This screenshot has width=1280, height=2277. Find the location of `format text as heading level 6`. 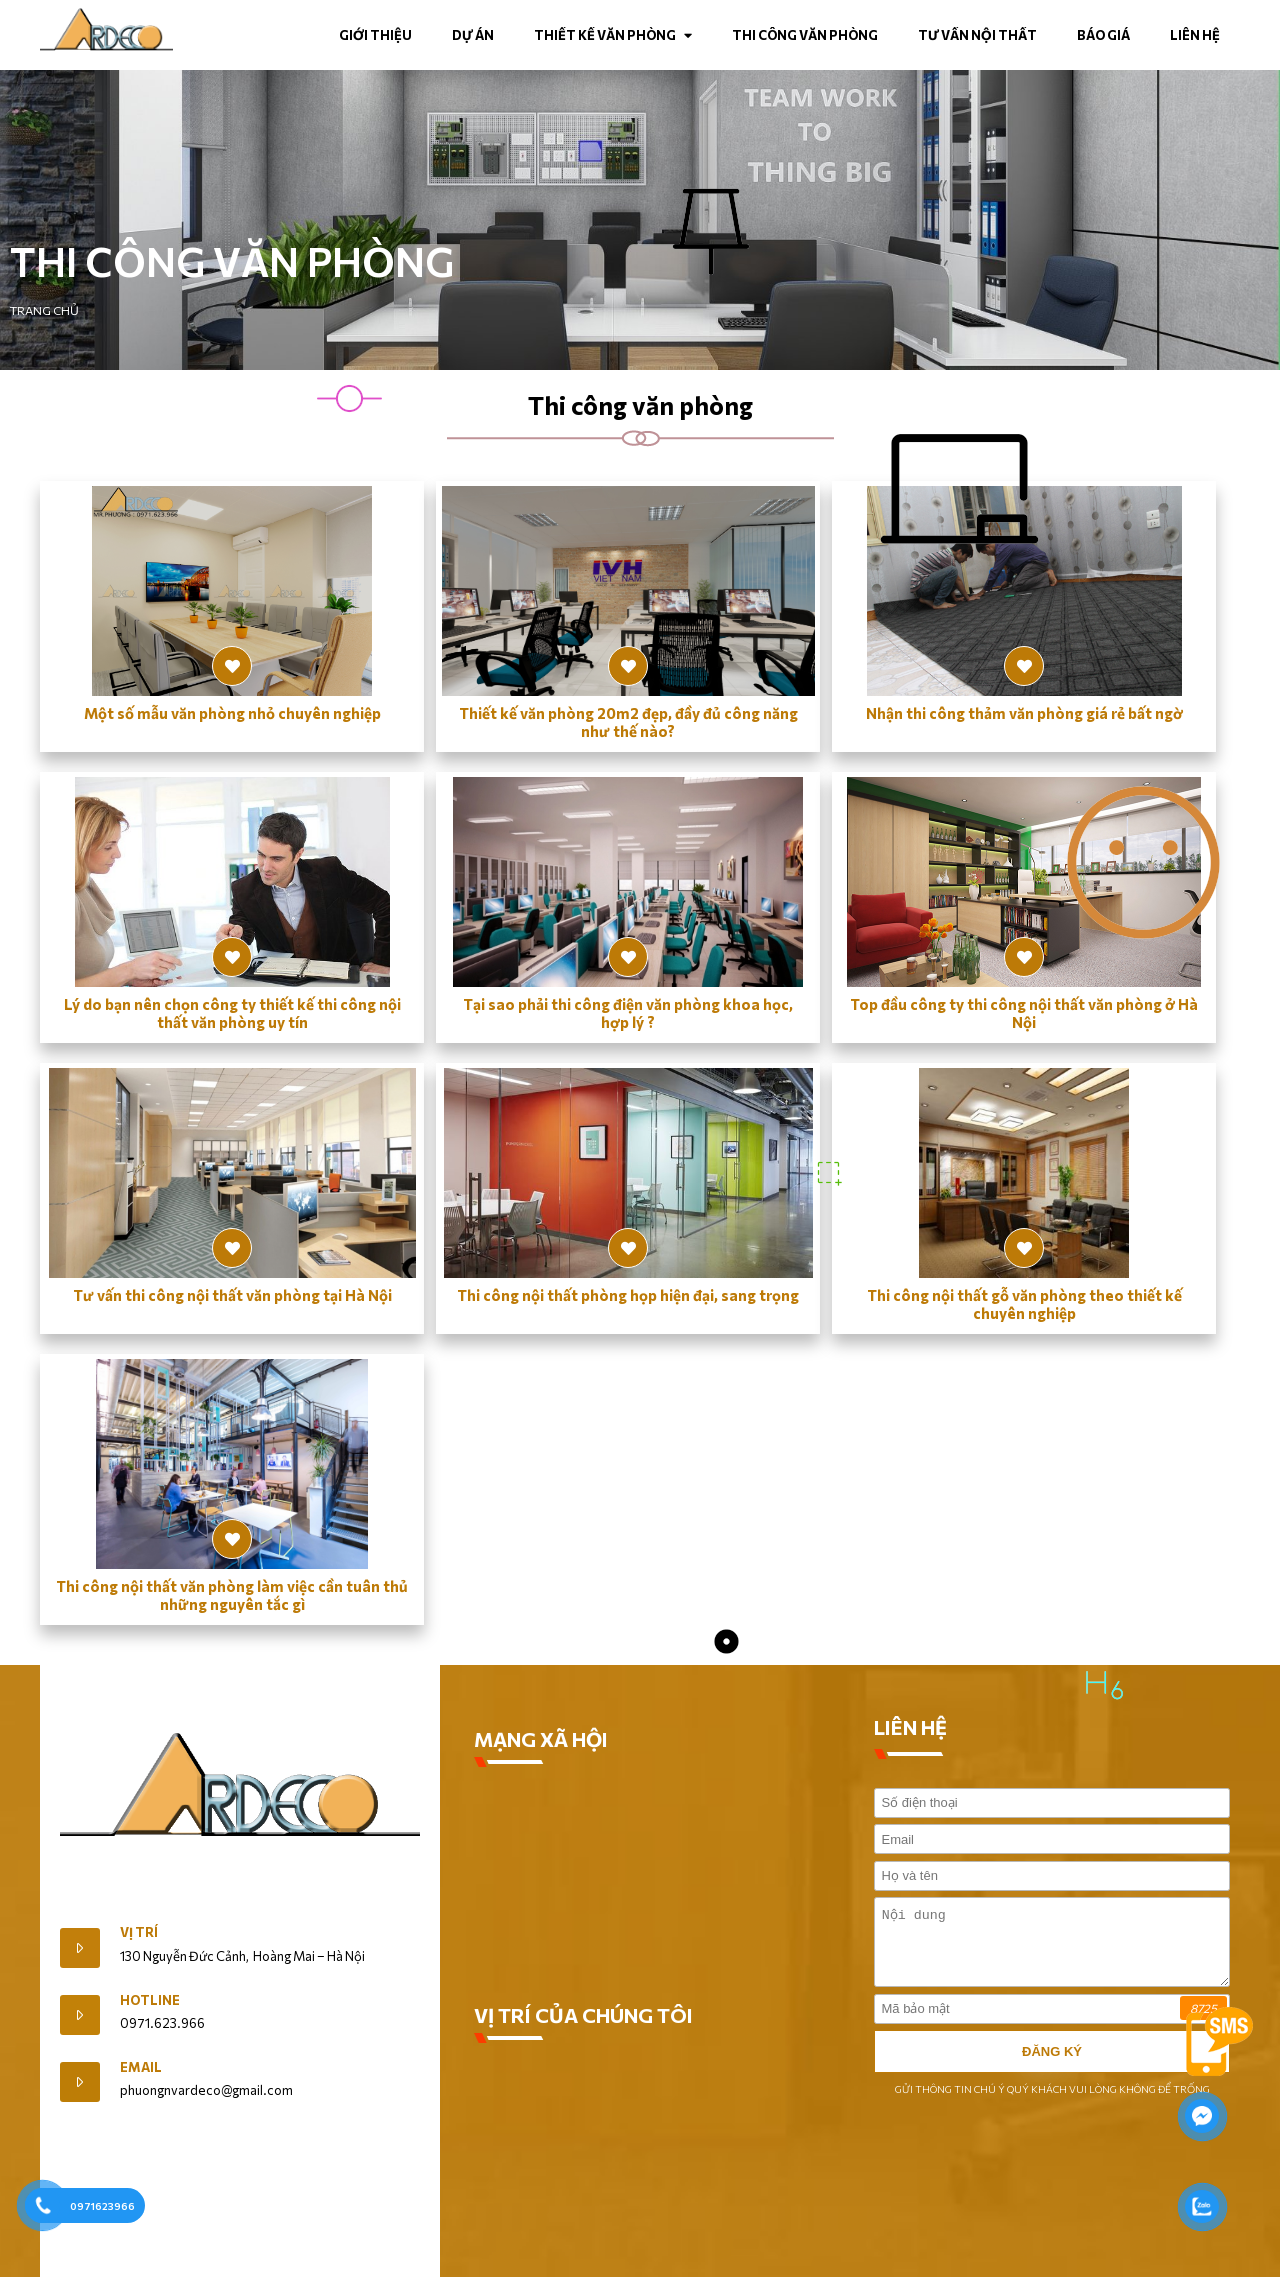

format text as heading level 6 is located at coordinates (1102, 1684).